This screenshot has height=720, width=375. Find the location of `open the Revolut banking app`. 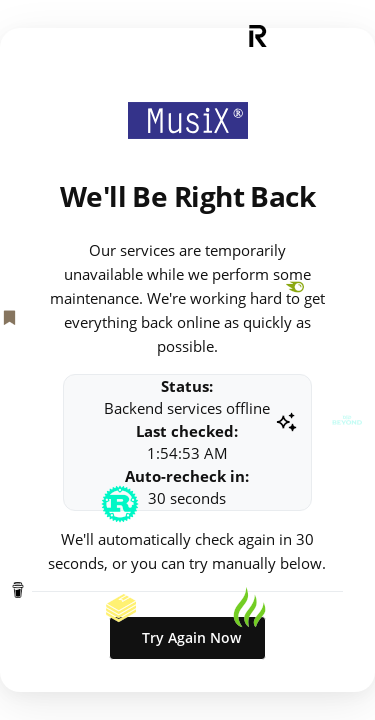

open the Revolut banking app is located at coordinates (258, 36).